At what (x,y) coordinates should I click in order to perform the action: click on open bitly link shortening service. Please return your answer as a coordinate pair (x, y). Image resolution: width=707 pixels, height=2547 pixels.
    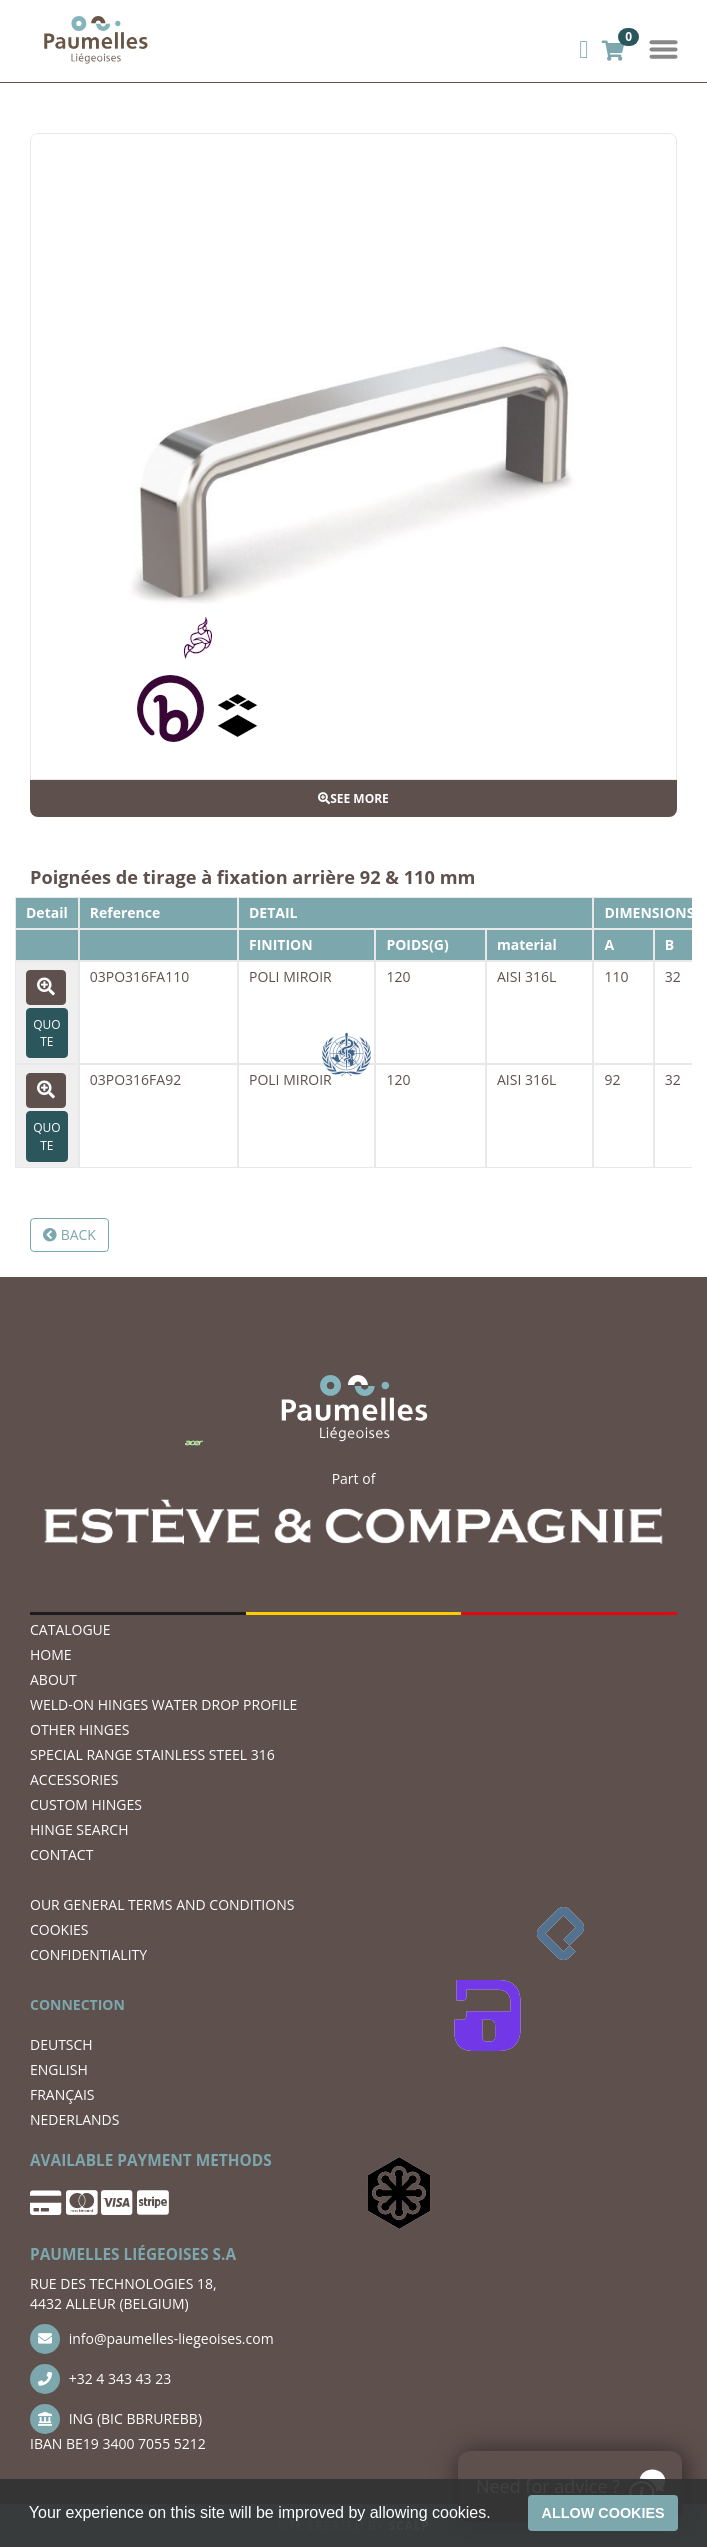
    Looking at the image, I should click on (170, 708).